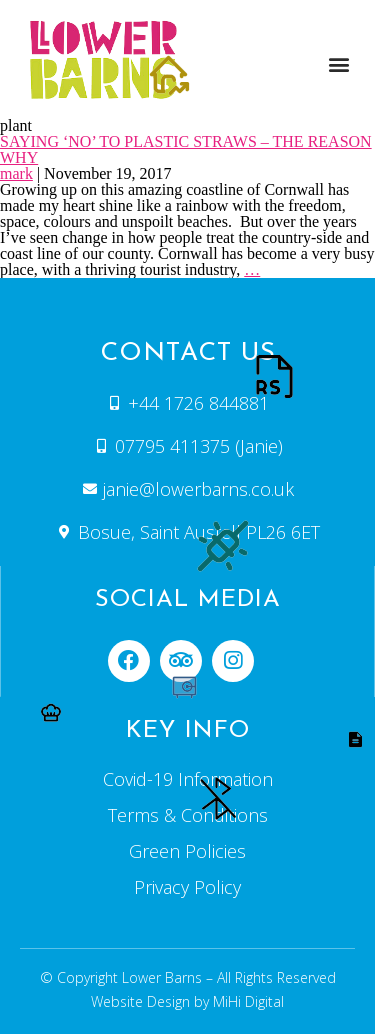 The width and height of the screenshot is (375, 1034). Describe the element at coordinates (355, 739) in the screenshot. I see `view document contents` at that location.